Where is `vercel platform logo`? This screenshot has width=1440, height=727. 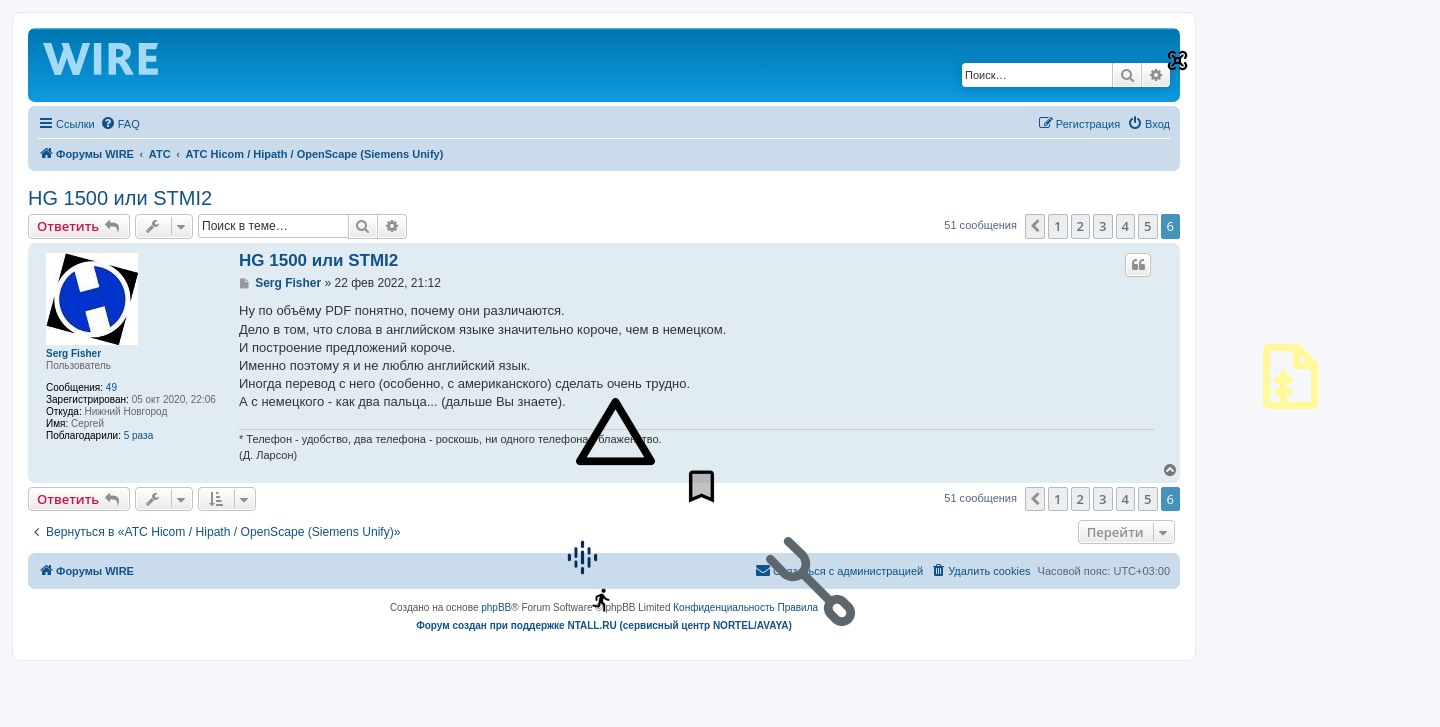
vercel platform logo is located at coordinates (615, 433).